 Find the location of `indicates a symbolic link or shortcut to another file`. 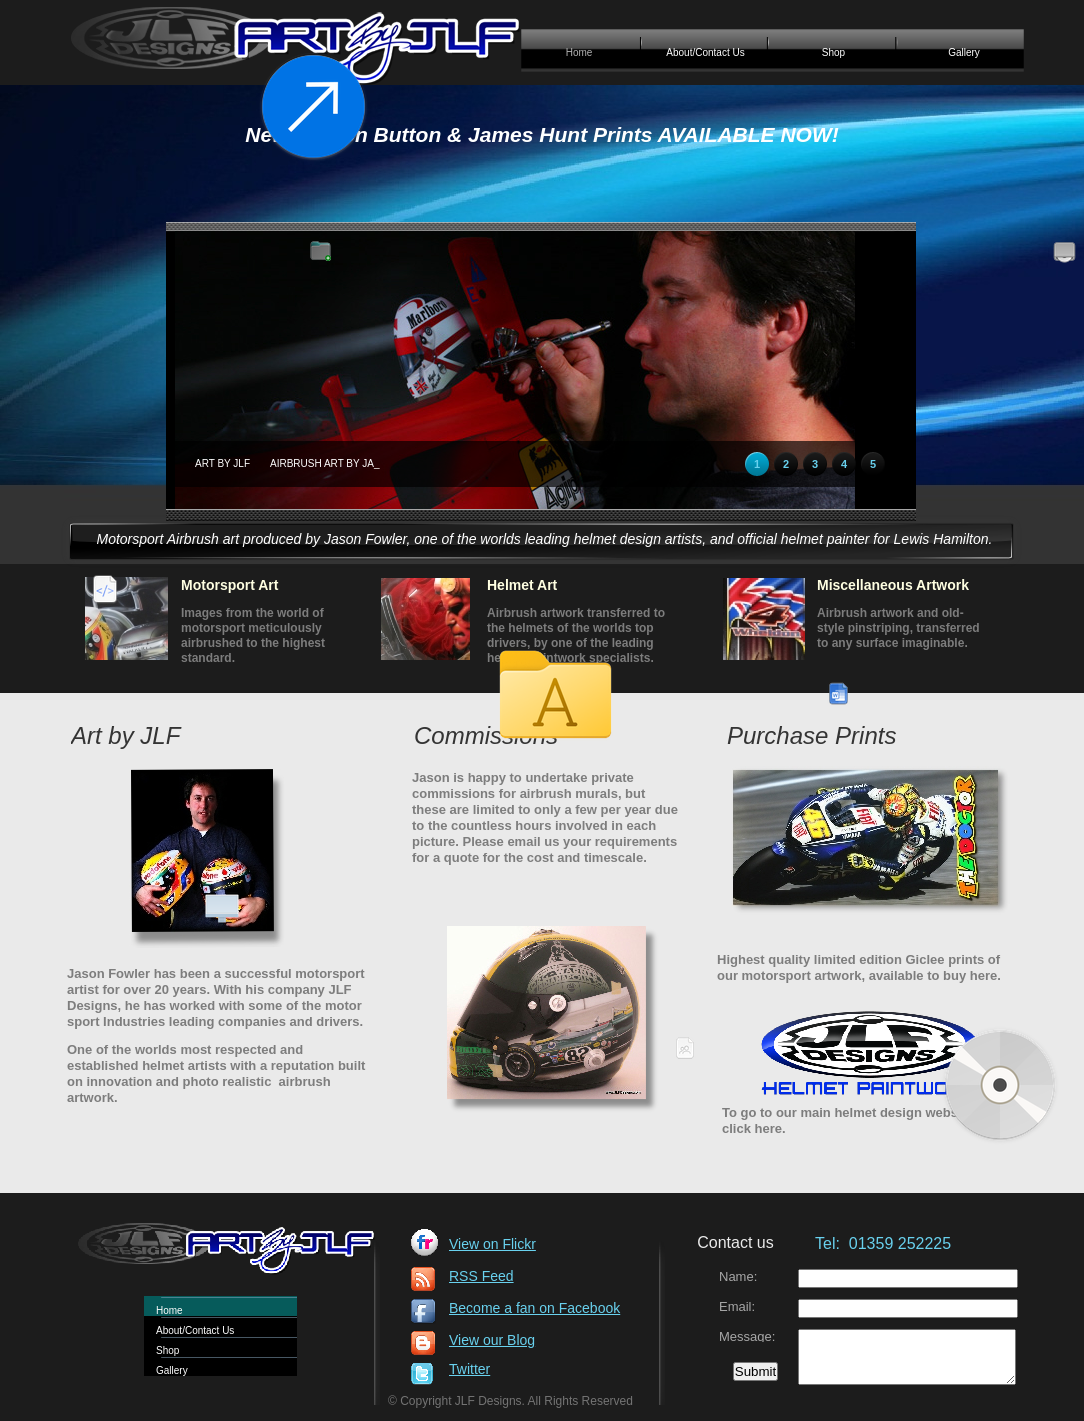

indicates a symbolic link or shortcut to another file is located at coordinates (313, 106).